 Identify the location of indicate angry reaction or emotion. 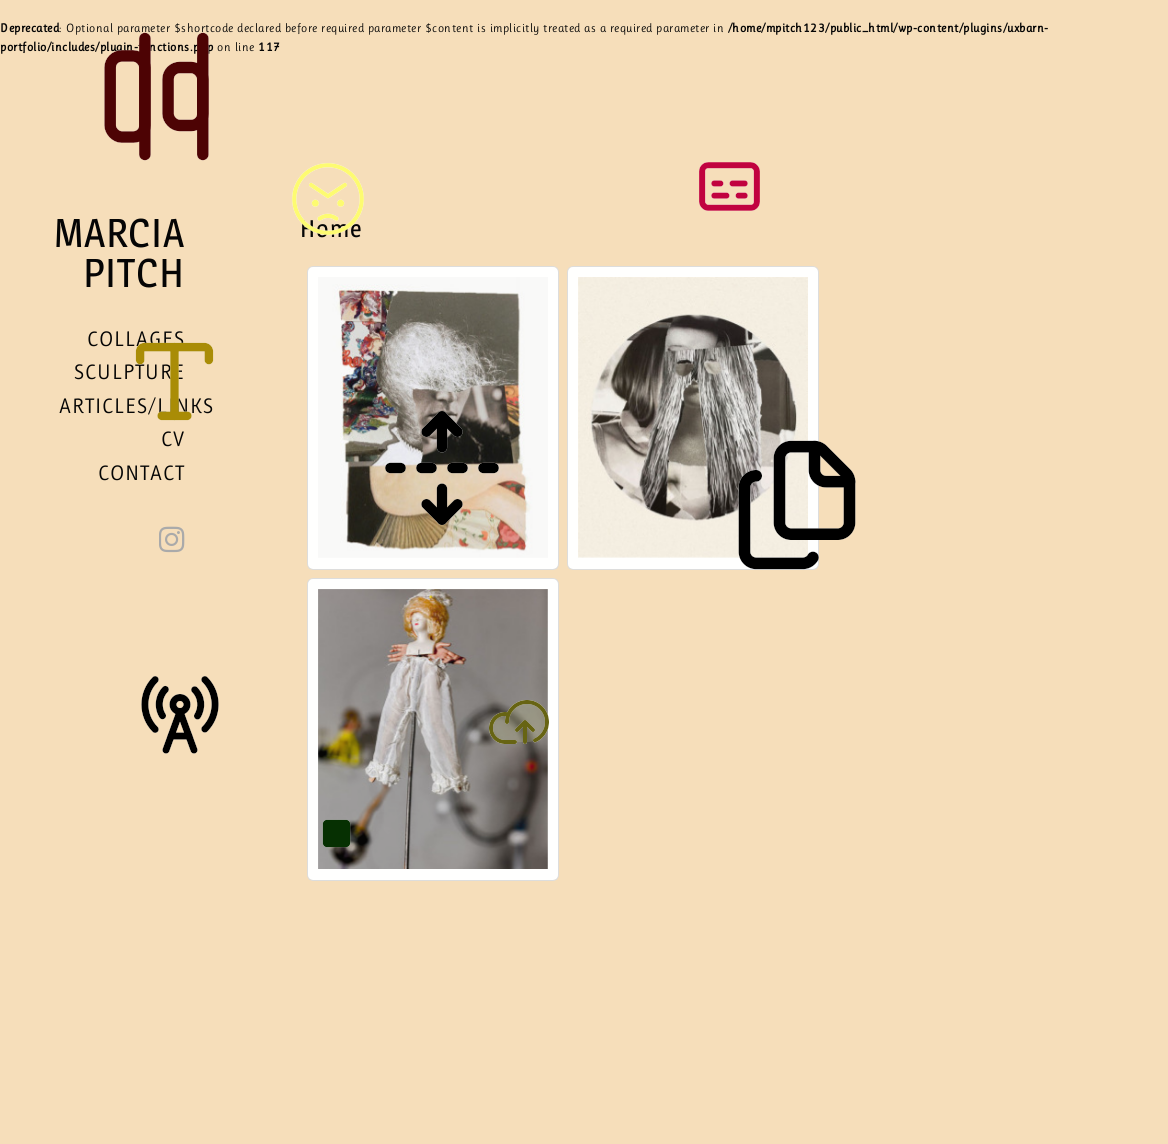
(328, 199).